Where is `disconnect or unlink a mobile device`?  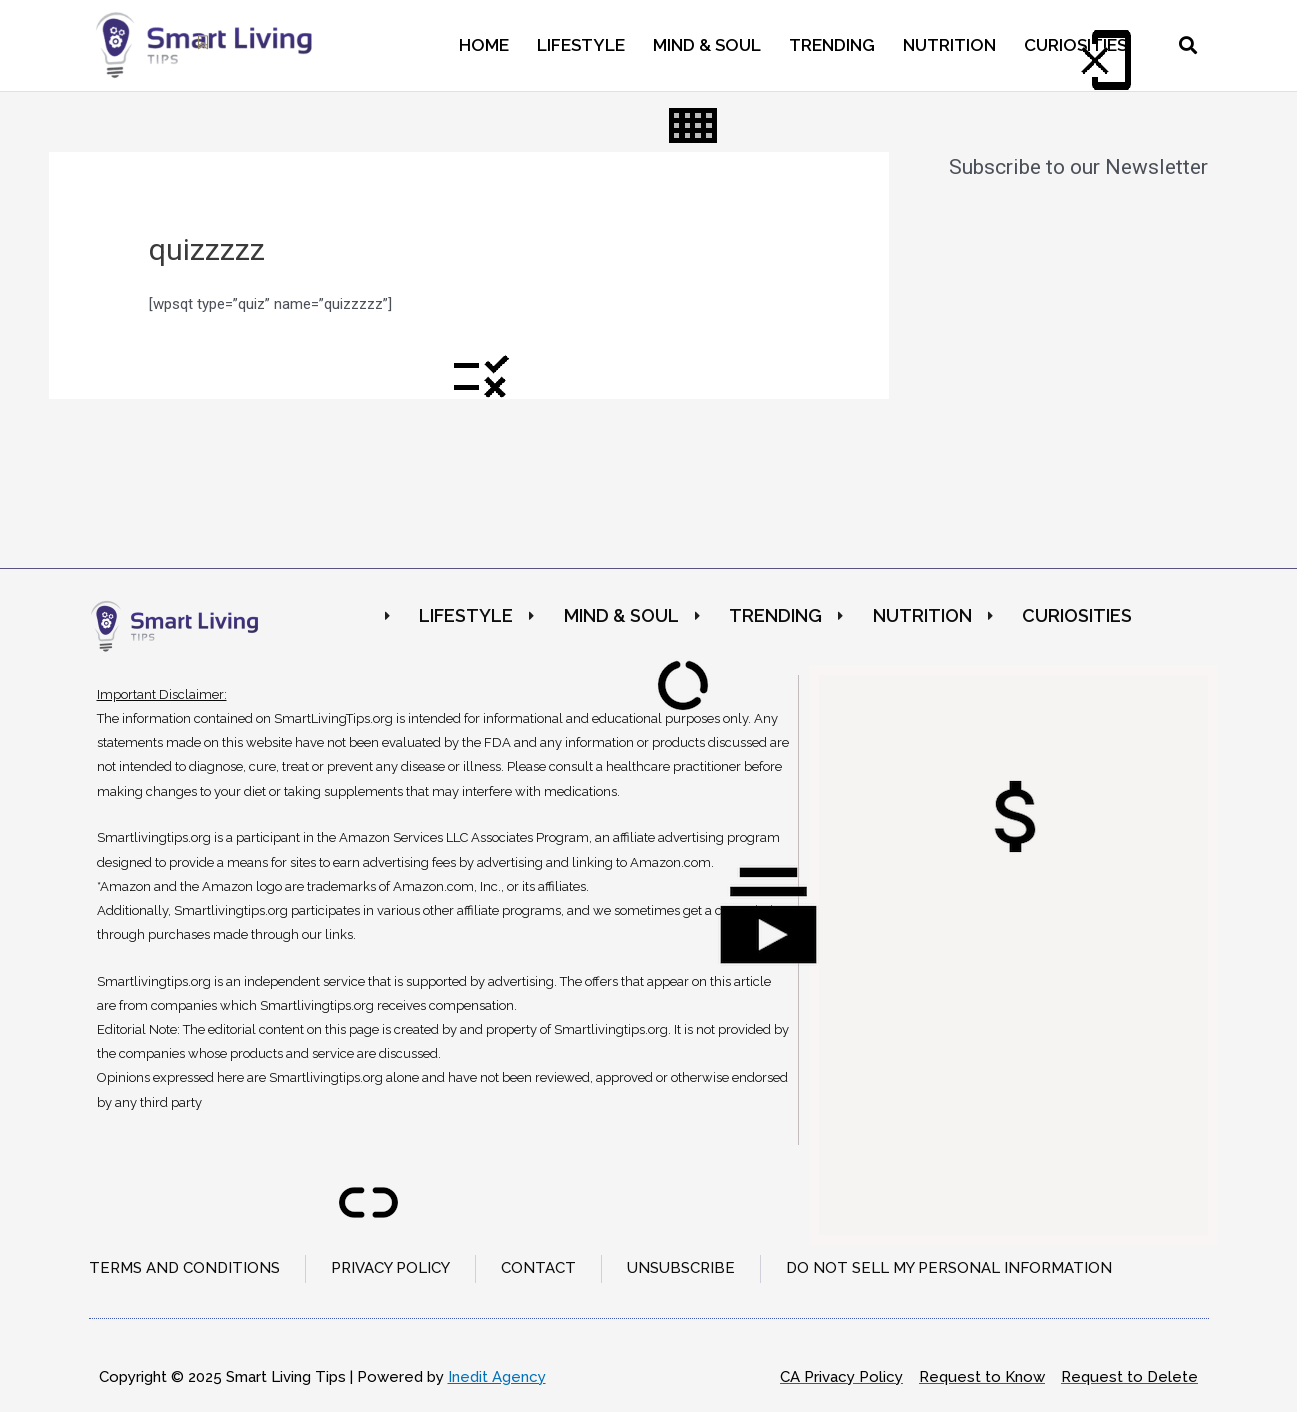 disconnect or unlink a mobile device is located at coordinates (1106, 60).